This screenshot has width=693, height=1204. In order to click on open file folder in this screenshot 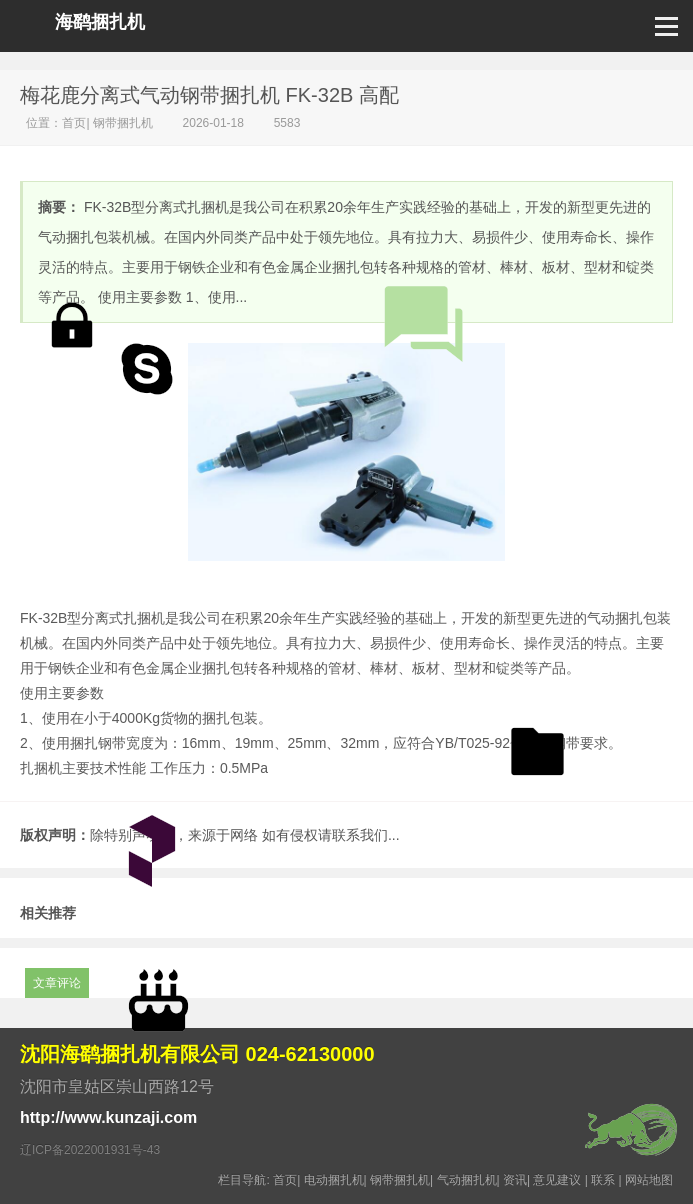, I will do `click(537, 751)`.